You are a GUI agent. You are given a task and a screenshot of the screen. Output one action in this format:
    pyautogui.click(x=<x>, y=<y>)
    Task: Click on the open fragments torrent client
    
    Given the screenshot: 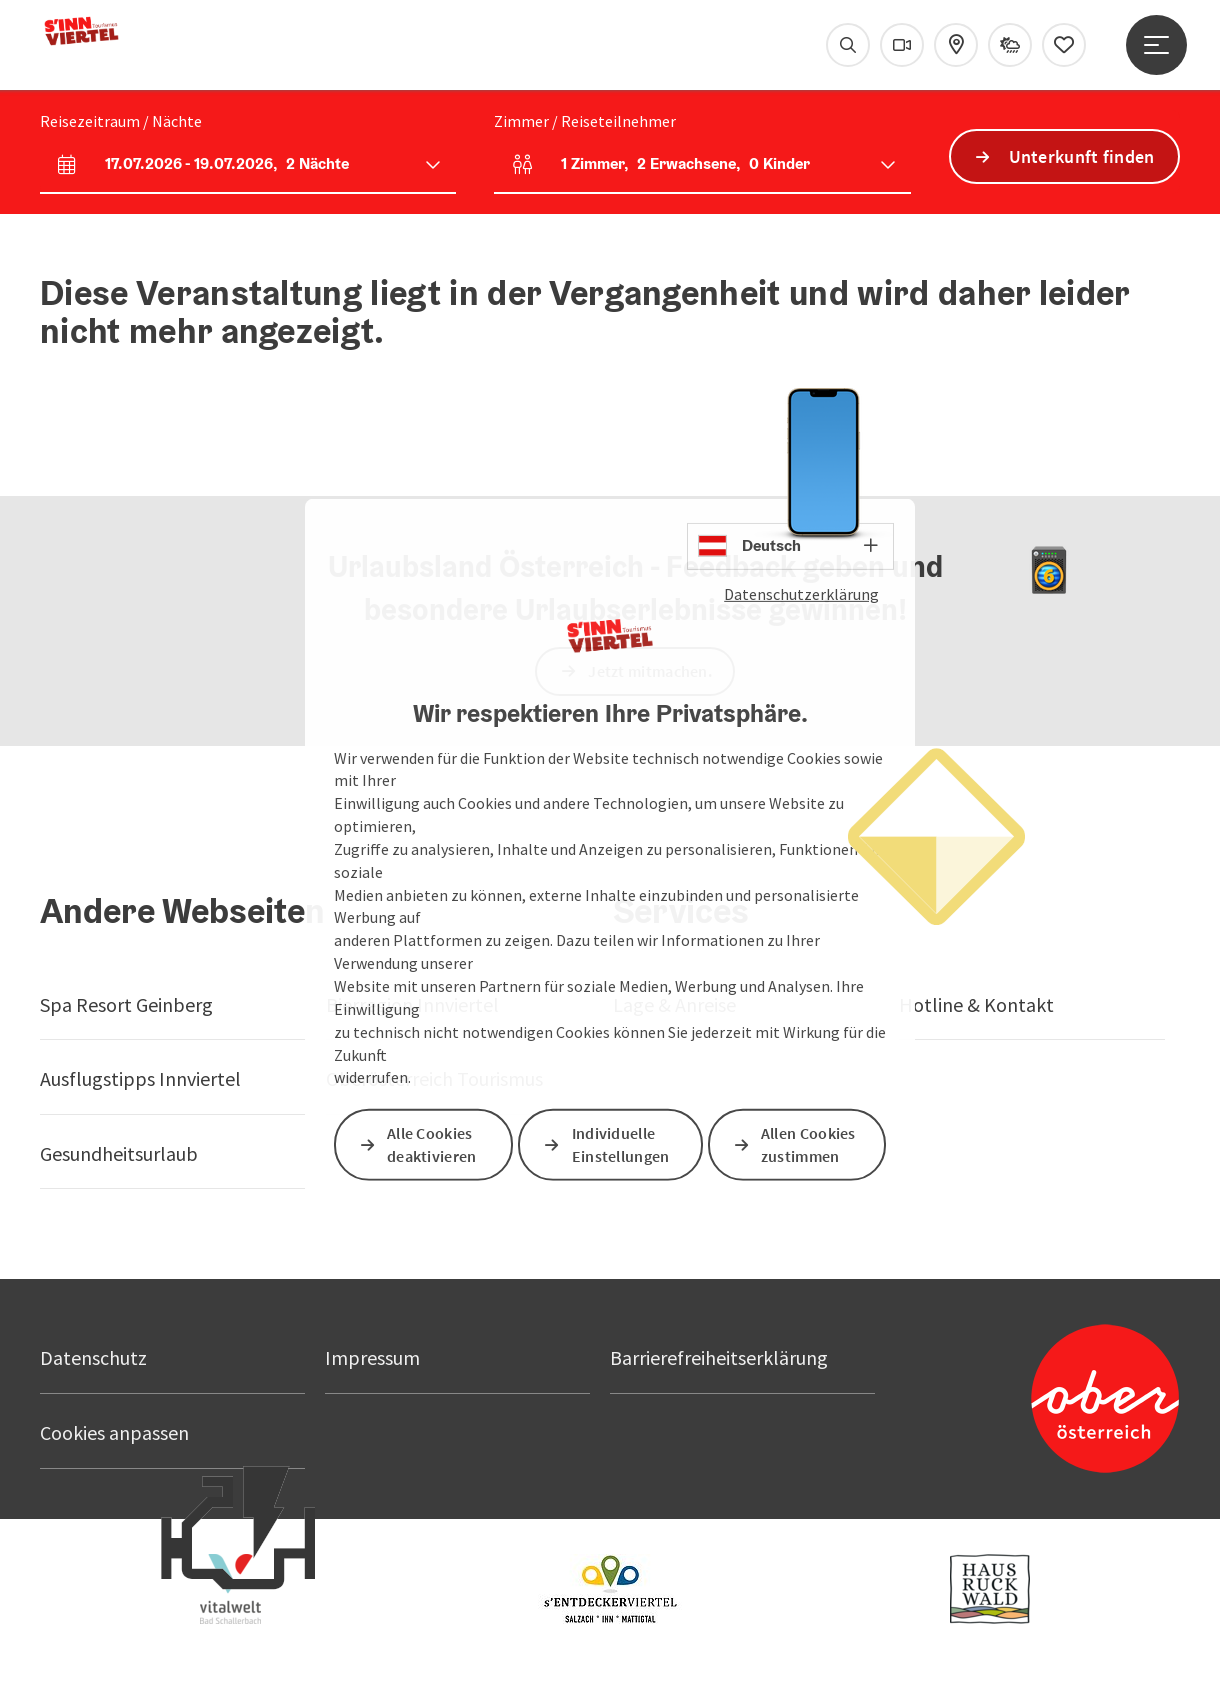 What is the action you would take?
    pyautogui.click(x=936, y=836)
    